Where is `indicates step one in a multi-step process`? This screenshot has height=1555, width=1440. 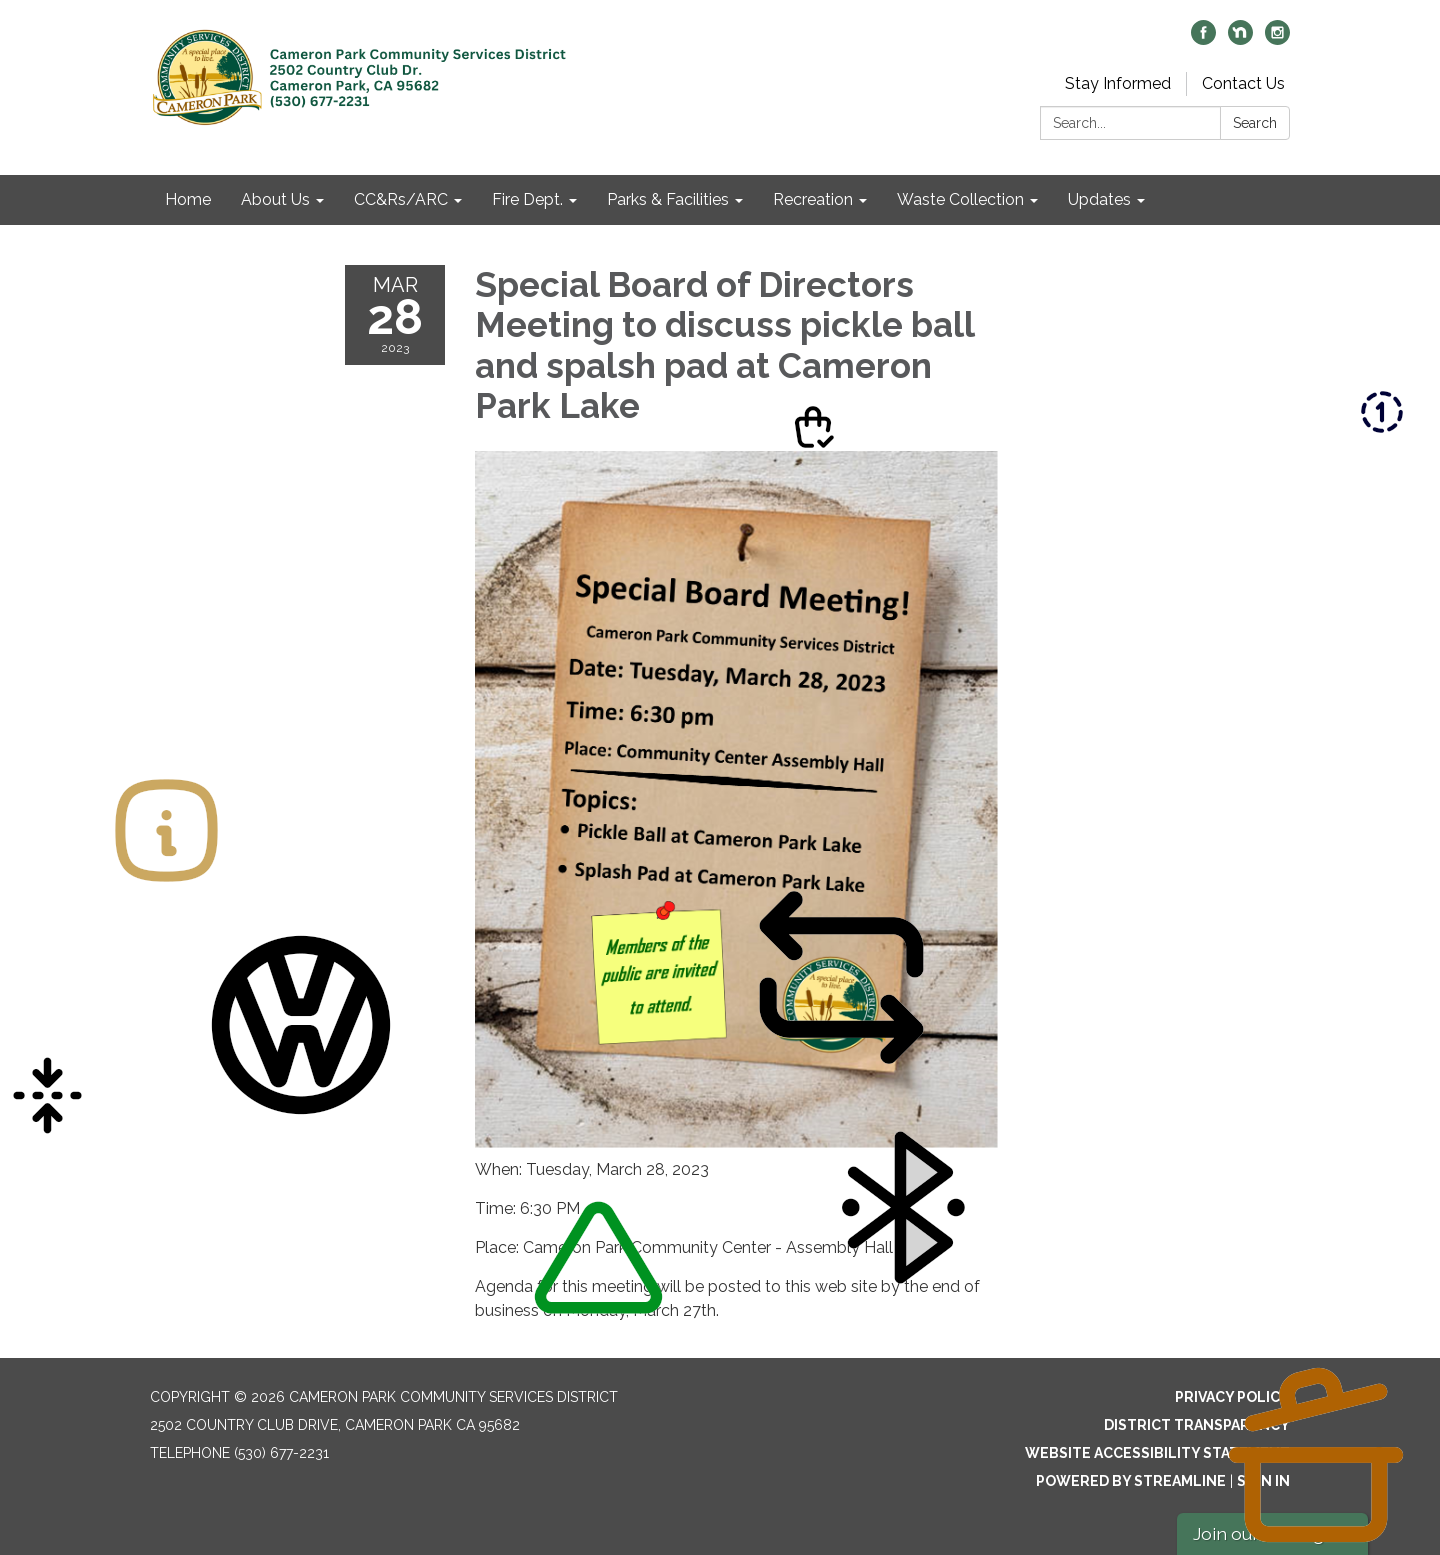
indicates step one in a multi-step process is located at coordinates (1382, 412).